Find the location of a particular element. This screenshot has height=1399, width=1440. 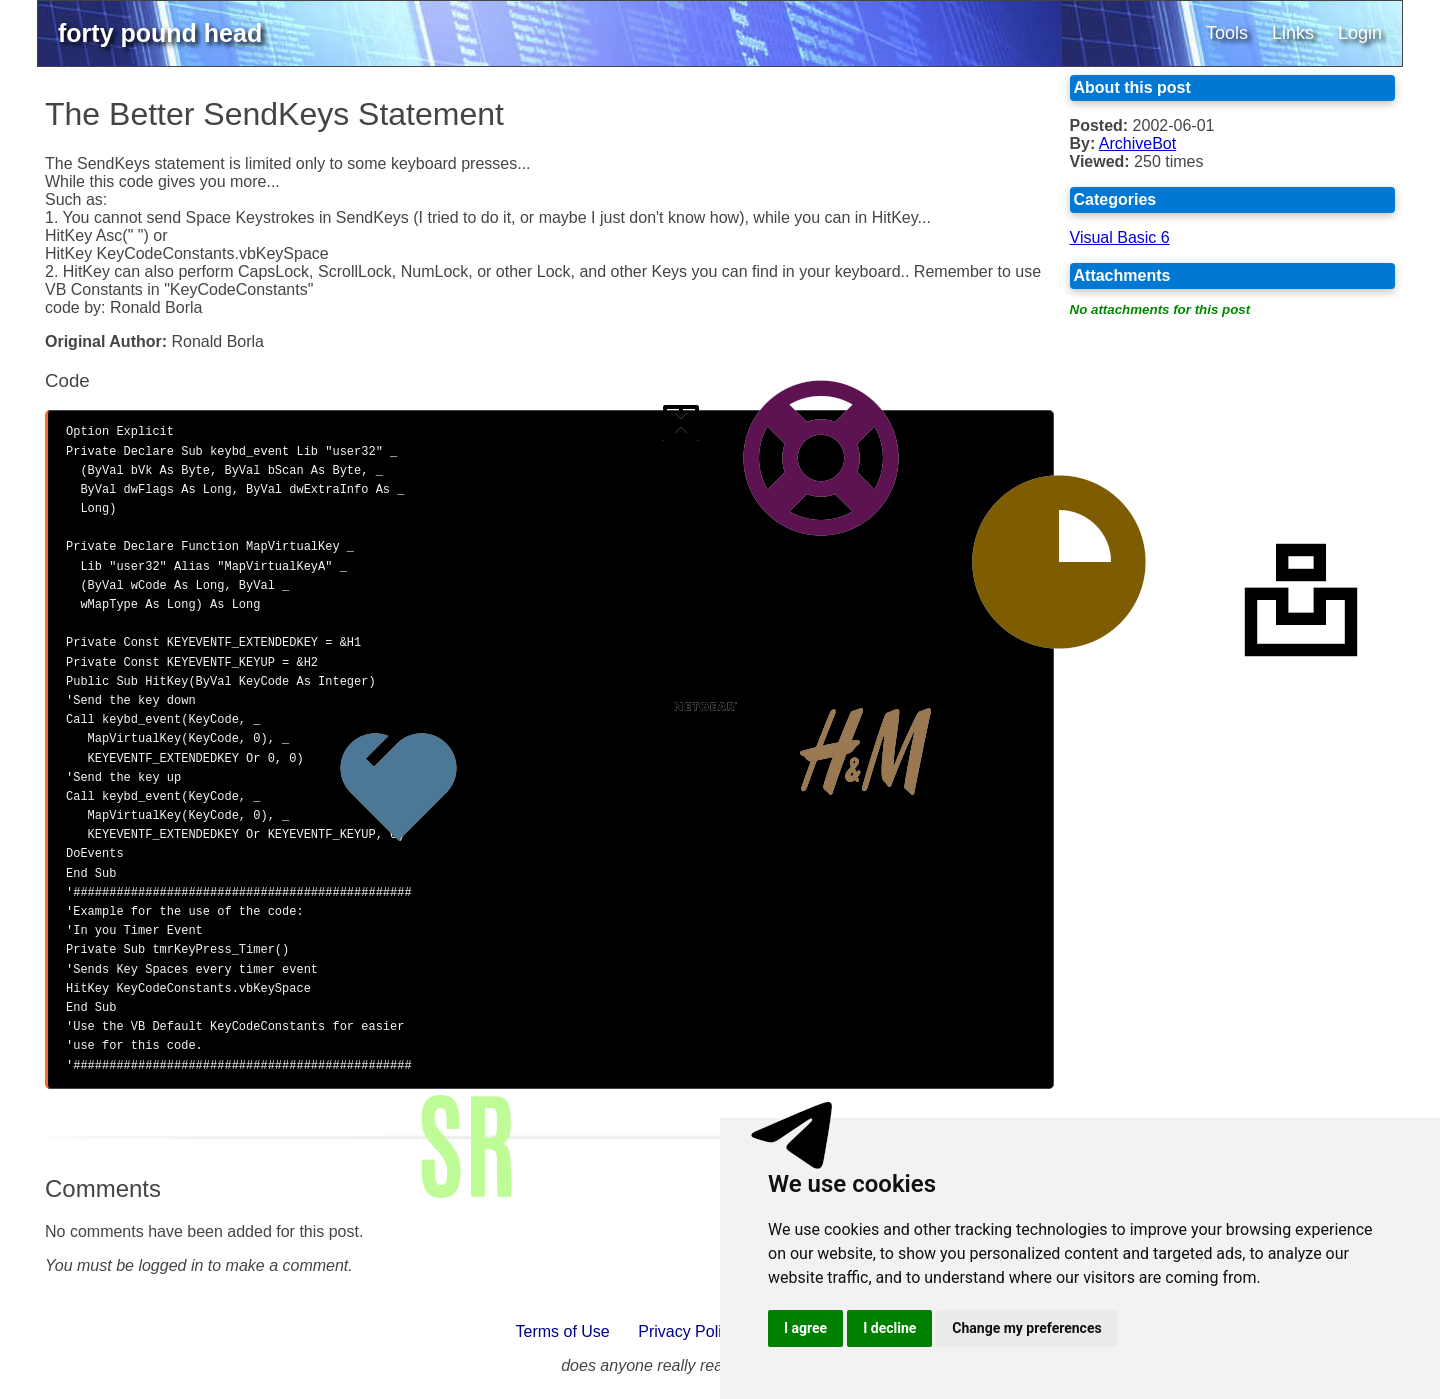

access help or support center is located at coordinates (821, 458).